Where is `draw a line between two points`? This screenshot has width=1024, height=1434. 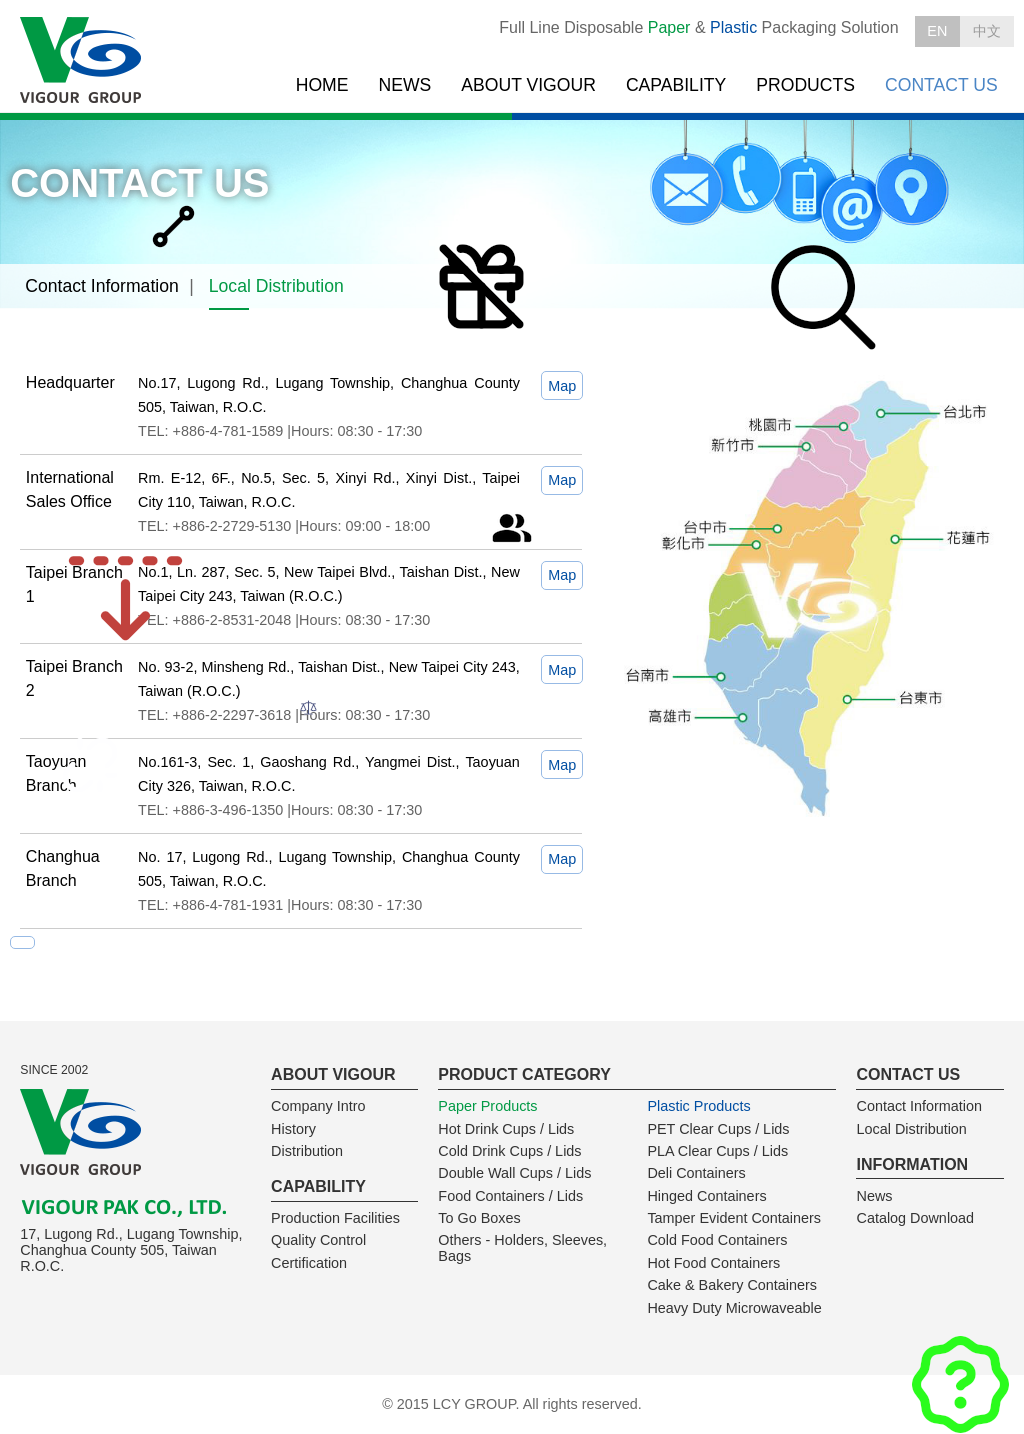
draw a line between two points is located at coordinates (173, 226).